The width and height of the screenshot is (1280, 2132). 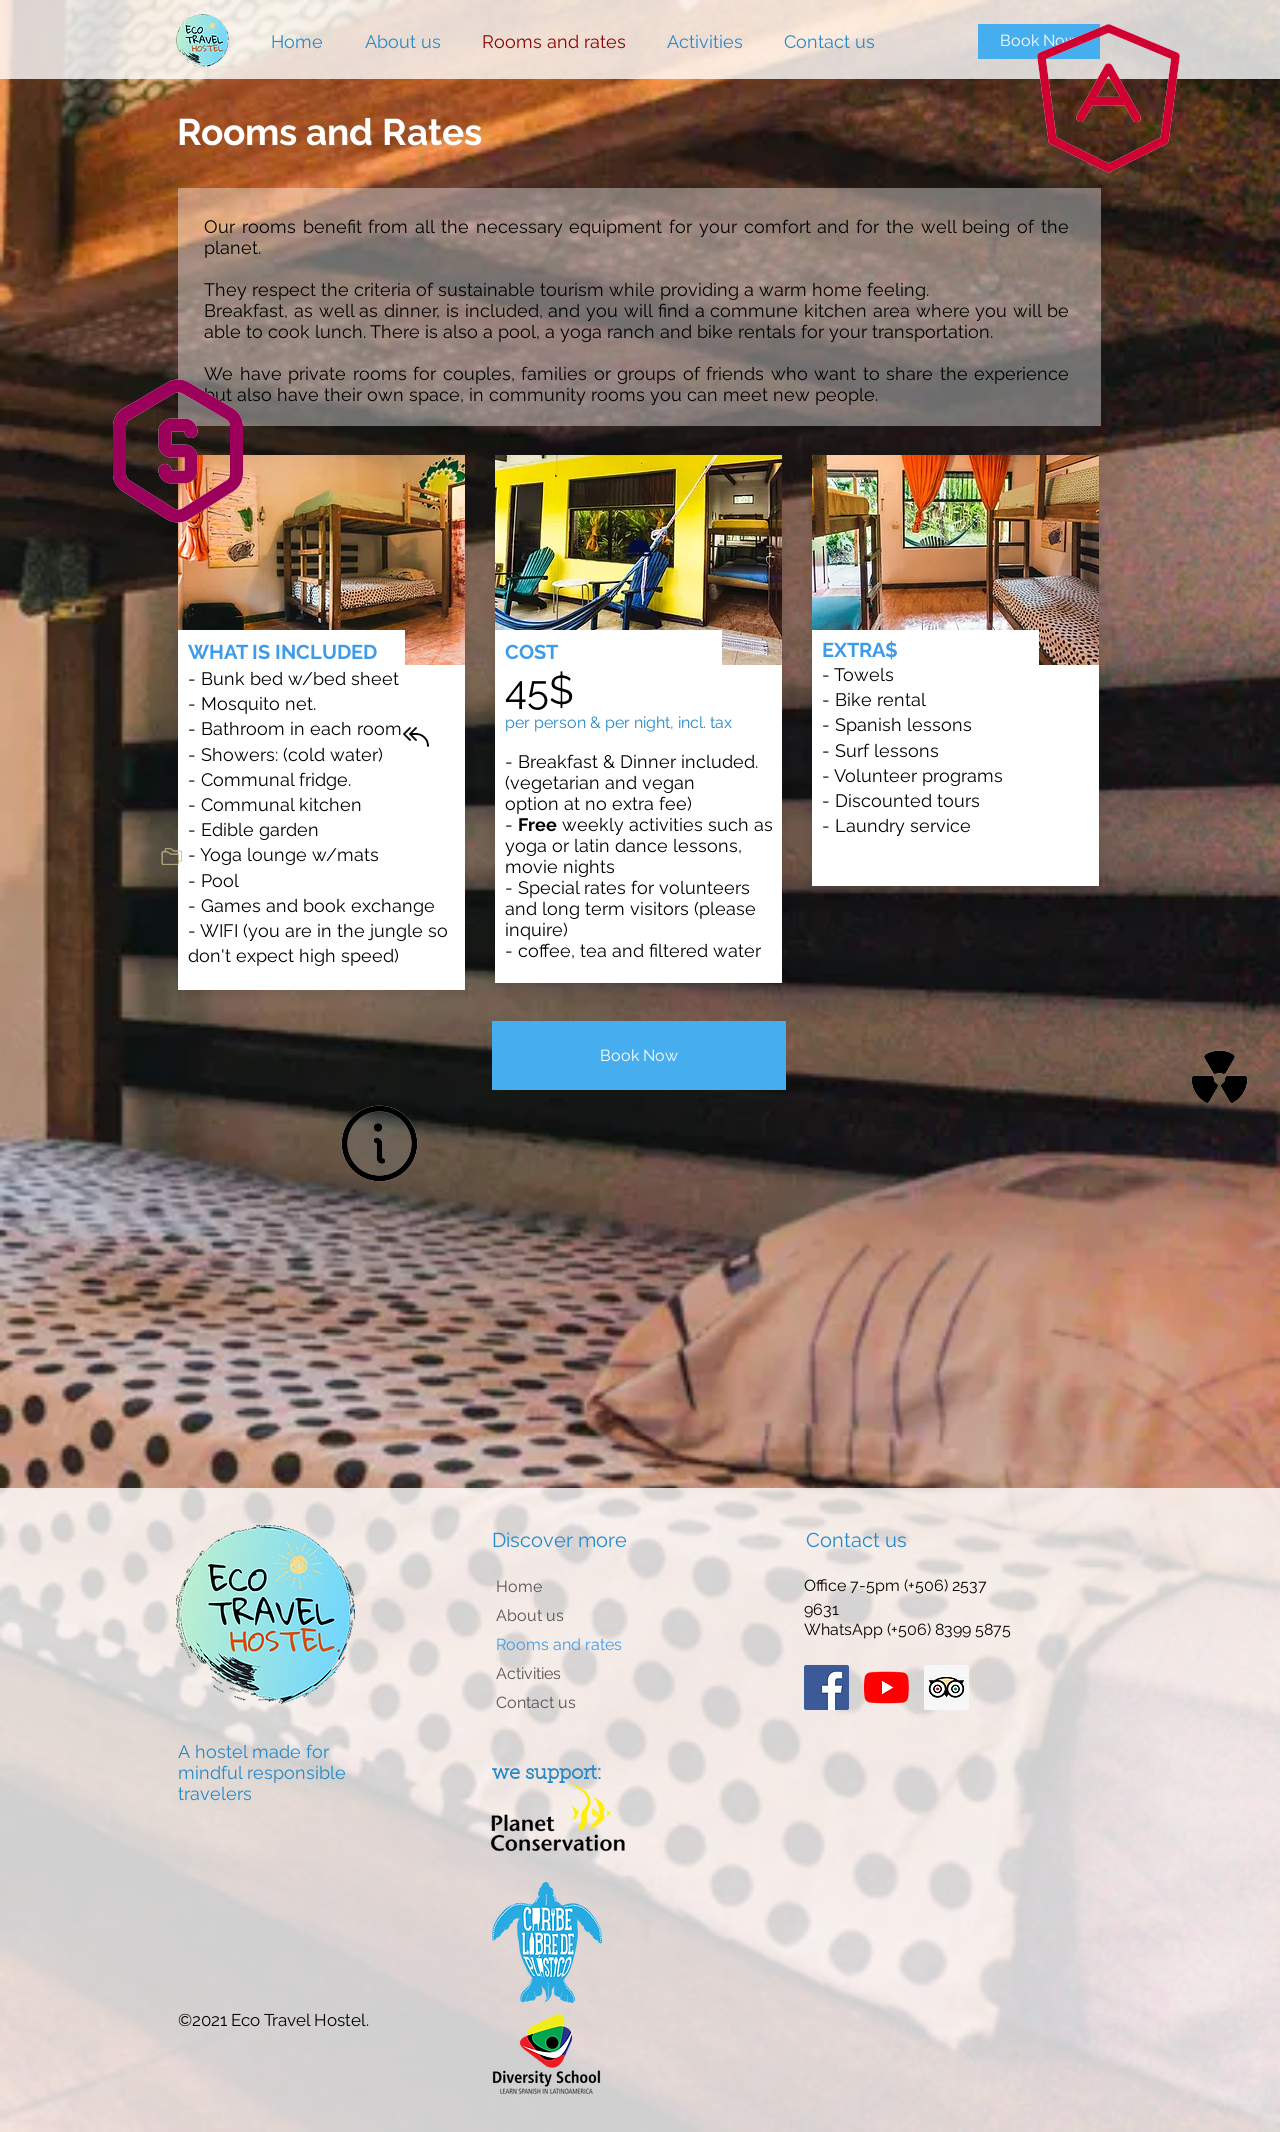 What do you see at coordinates (178, 451) in the screenshot?
I see `indicates a service or system status` at bounding box center [178, 451].